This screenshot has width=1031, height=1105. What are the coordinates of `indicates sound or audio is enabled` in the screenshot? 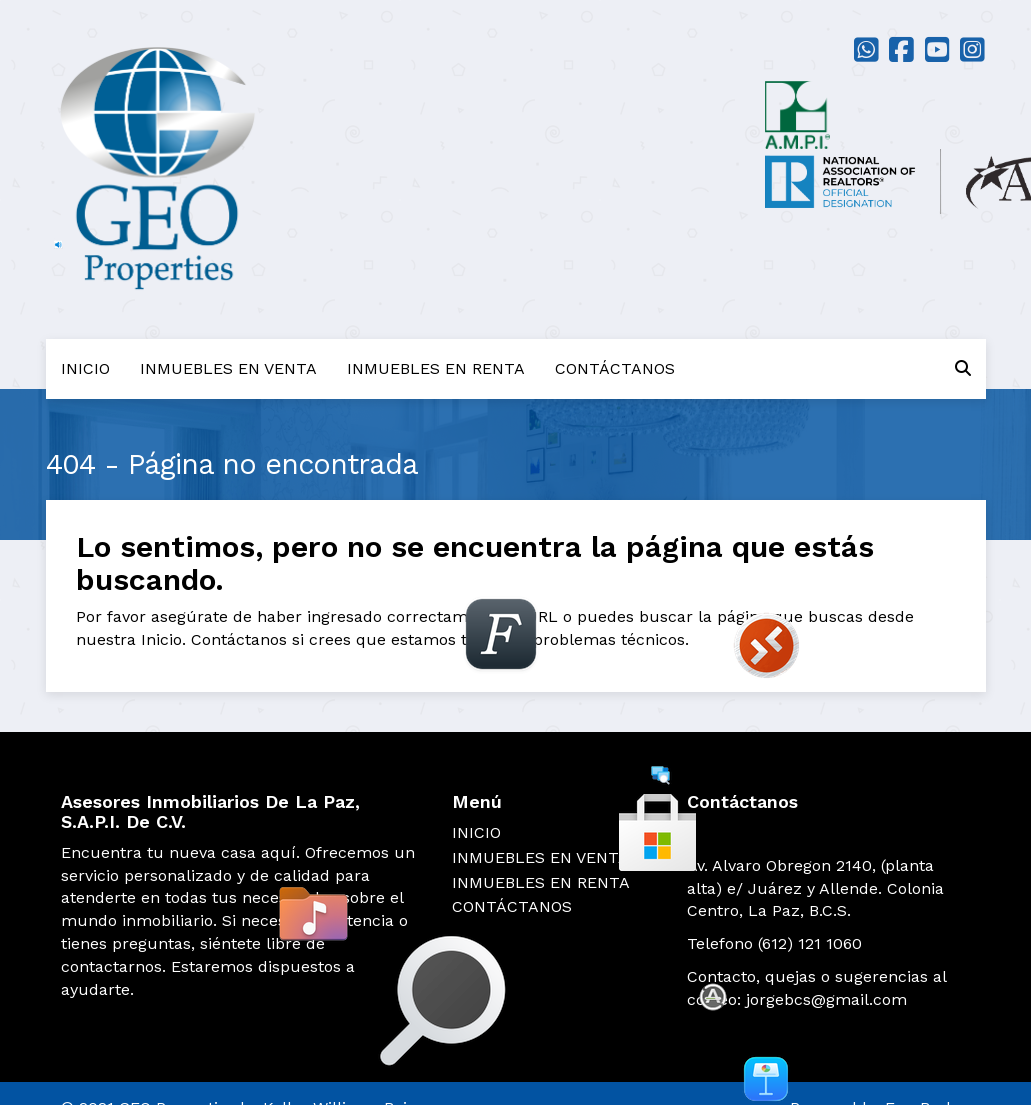 It's located at (65, 238).